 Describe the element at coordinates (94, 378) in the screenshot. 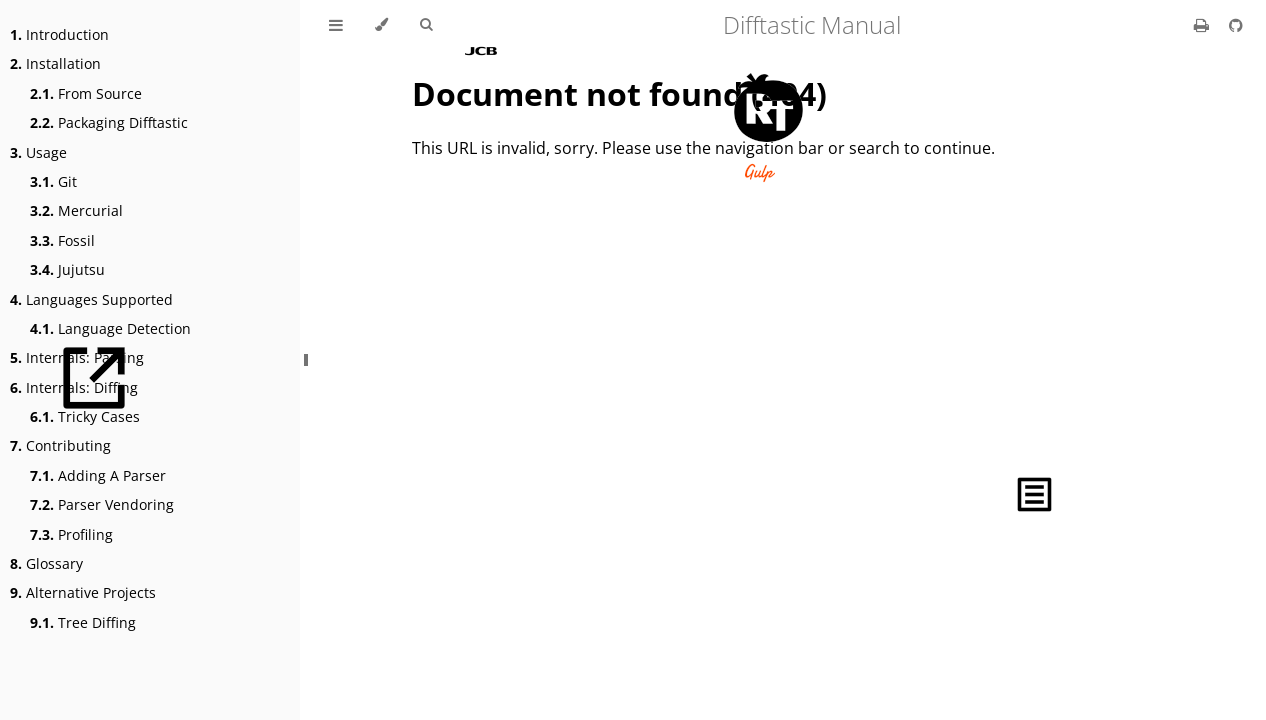

I see `open link in a new window or tab` at that location.